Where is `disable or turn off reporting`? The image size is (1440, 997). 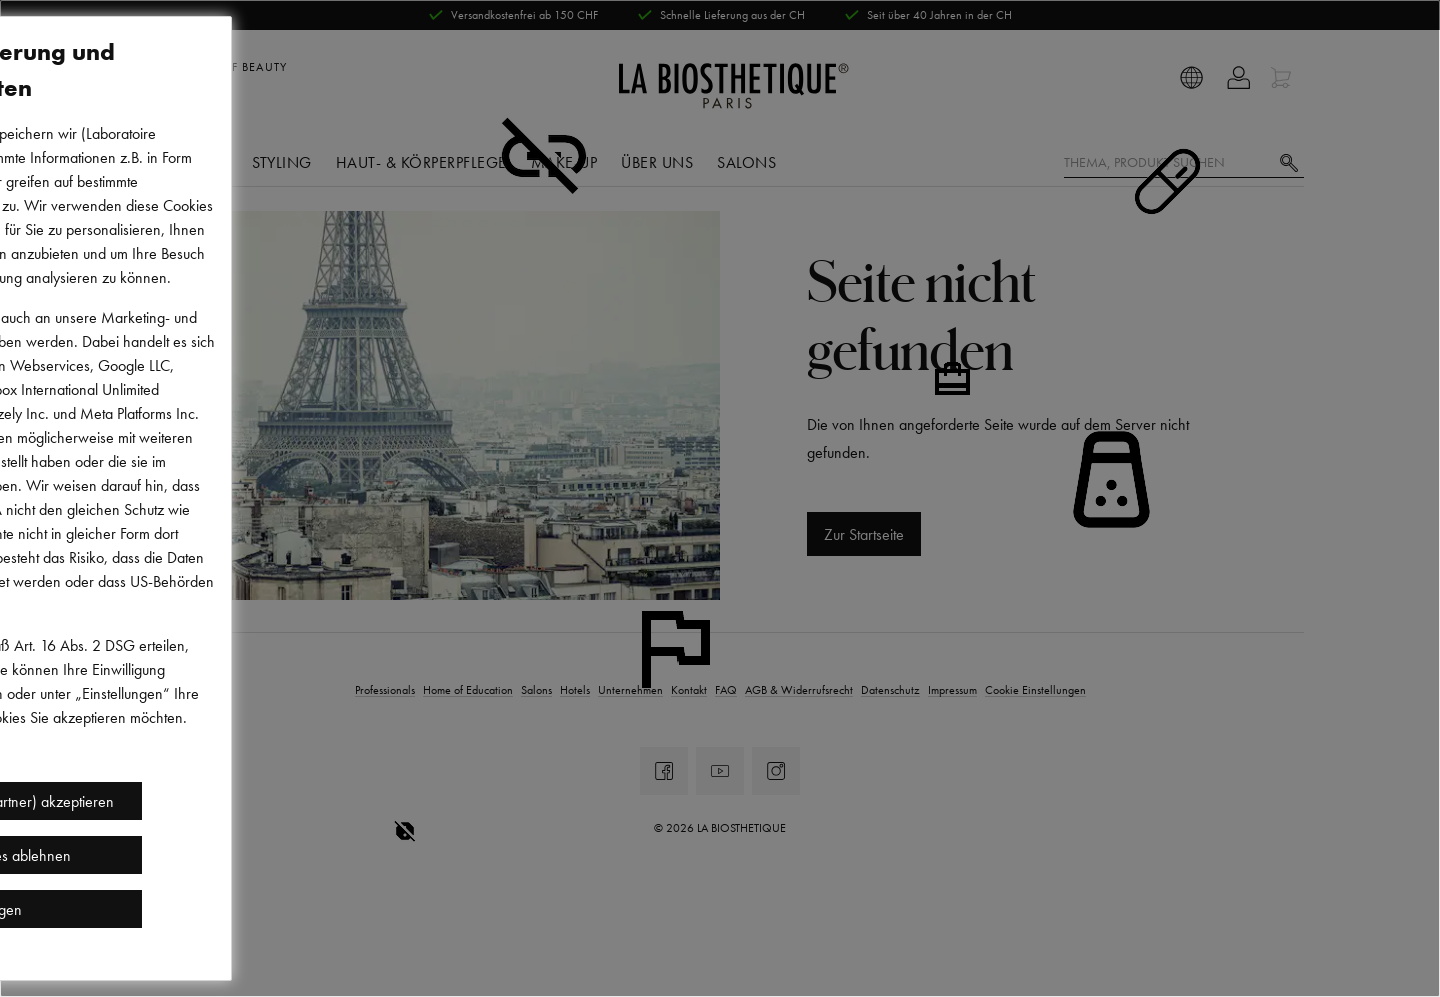
disable or turn off reporting is located at coordinates (405, 831).